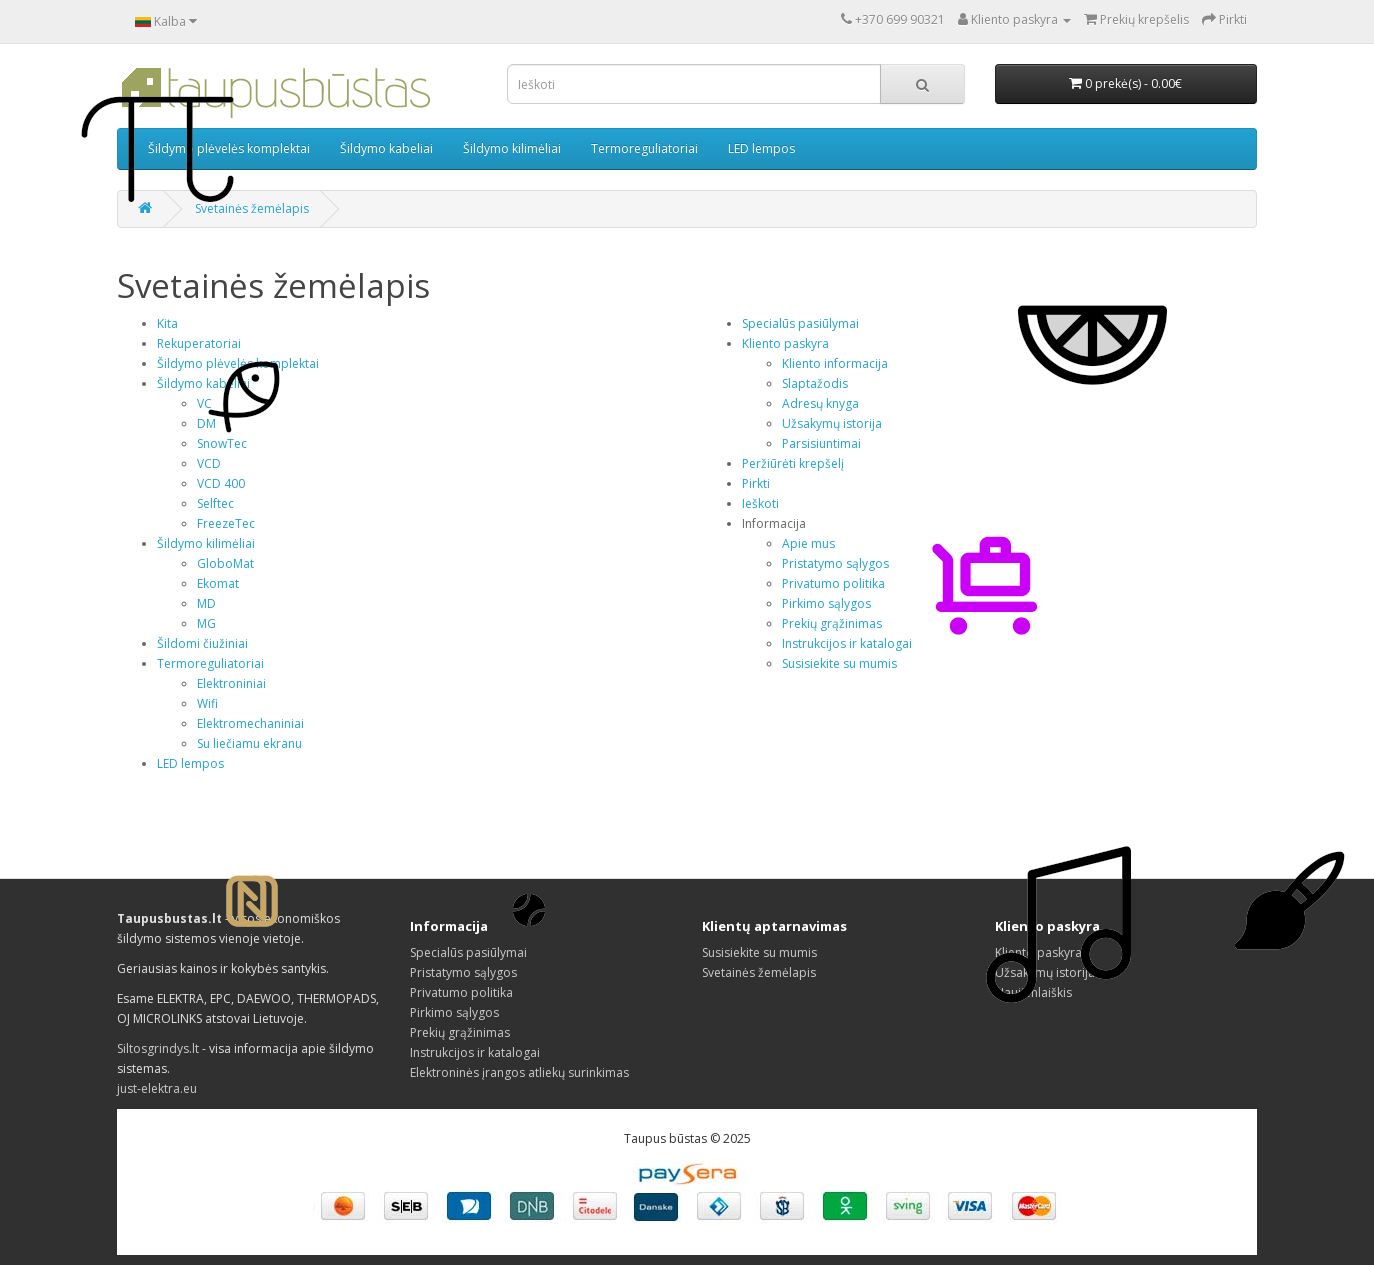  Describe the element at coordinates (252, 901) in the screenshot. I see `tap to enable NFC for contactless payments` at that location.